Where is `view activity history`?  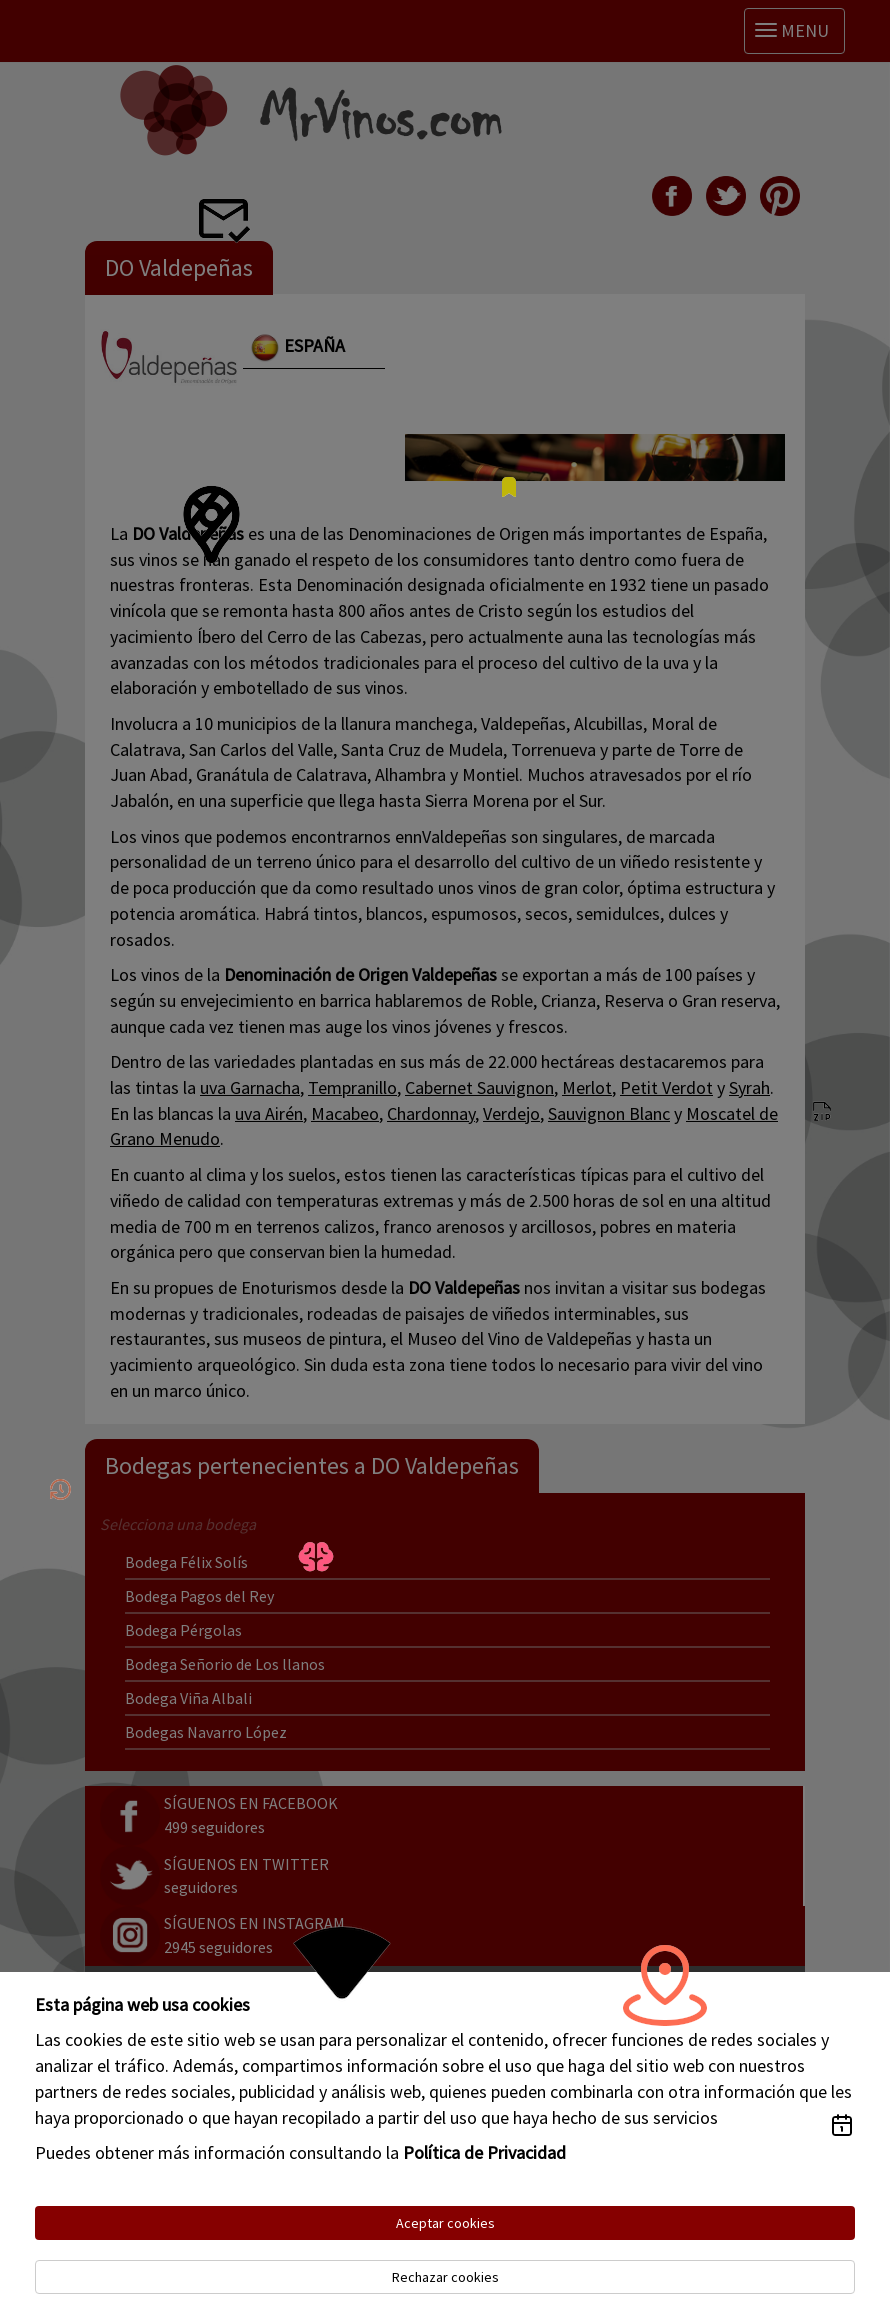
view activity history is located at coordinates (60, 1489).